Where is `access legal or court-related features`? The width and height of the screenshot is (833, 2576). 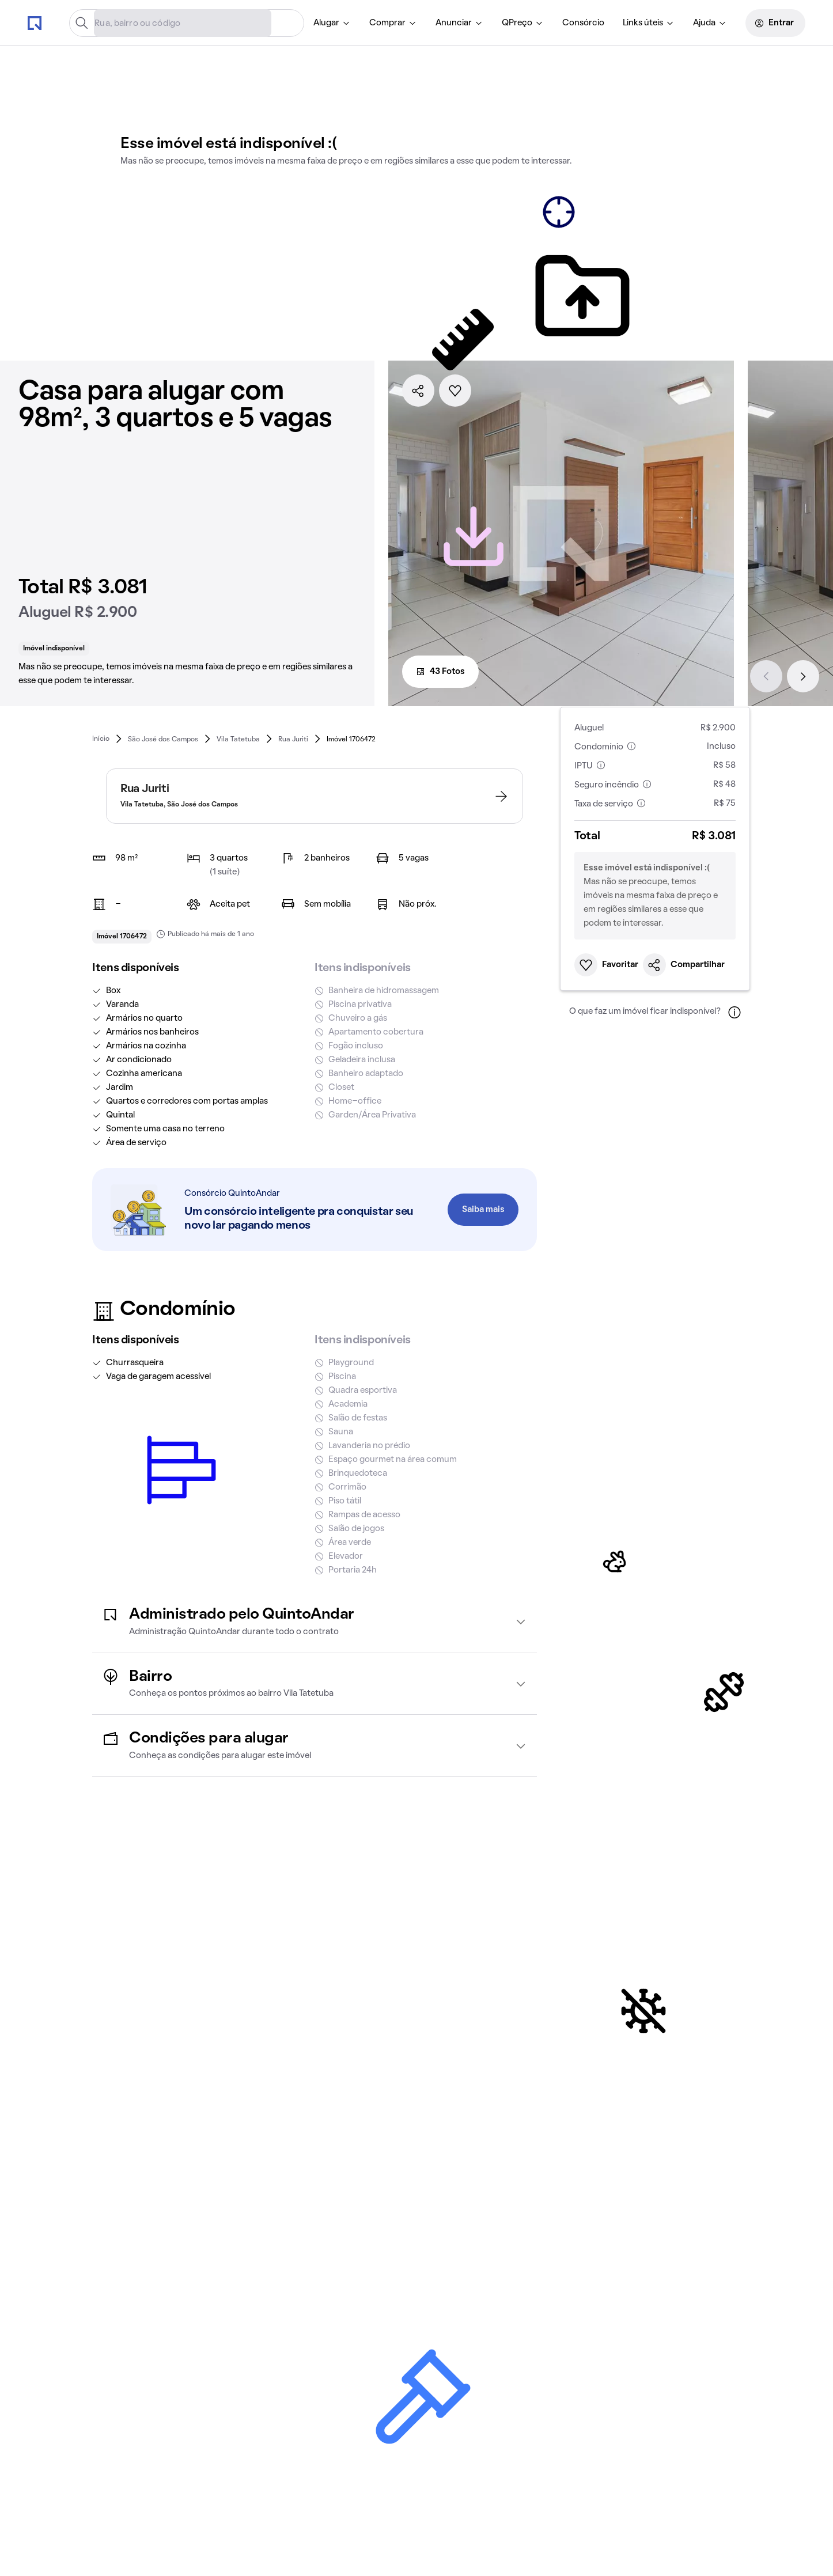 access legal or court-related features is located at coordinates (423, 2396).